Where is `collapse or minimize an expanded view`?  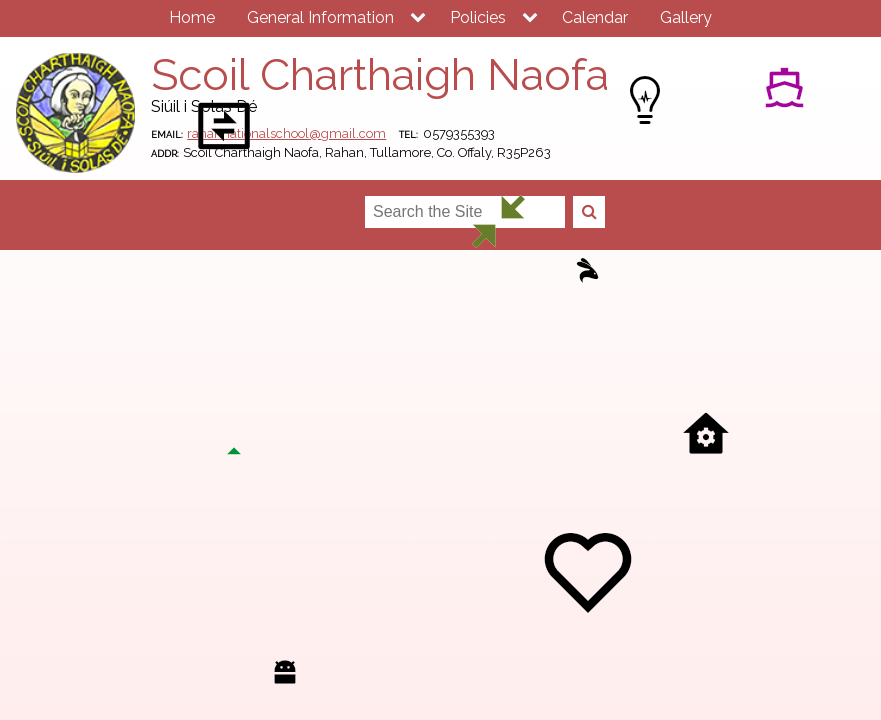
collapse or minimize an expanded view is located at coordinates (498, 221).